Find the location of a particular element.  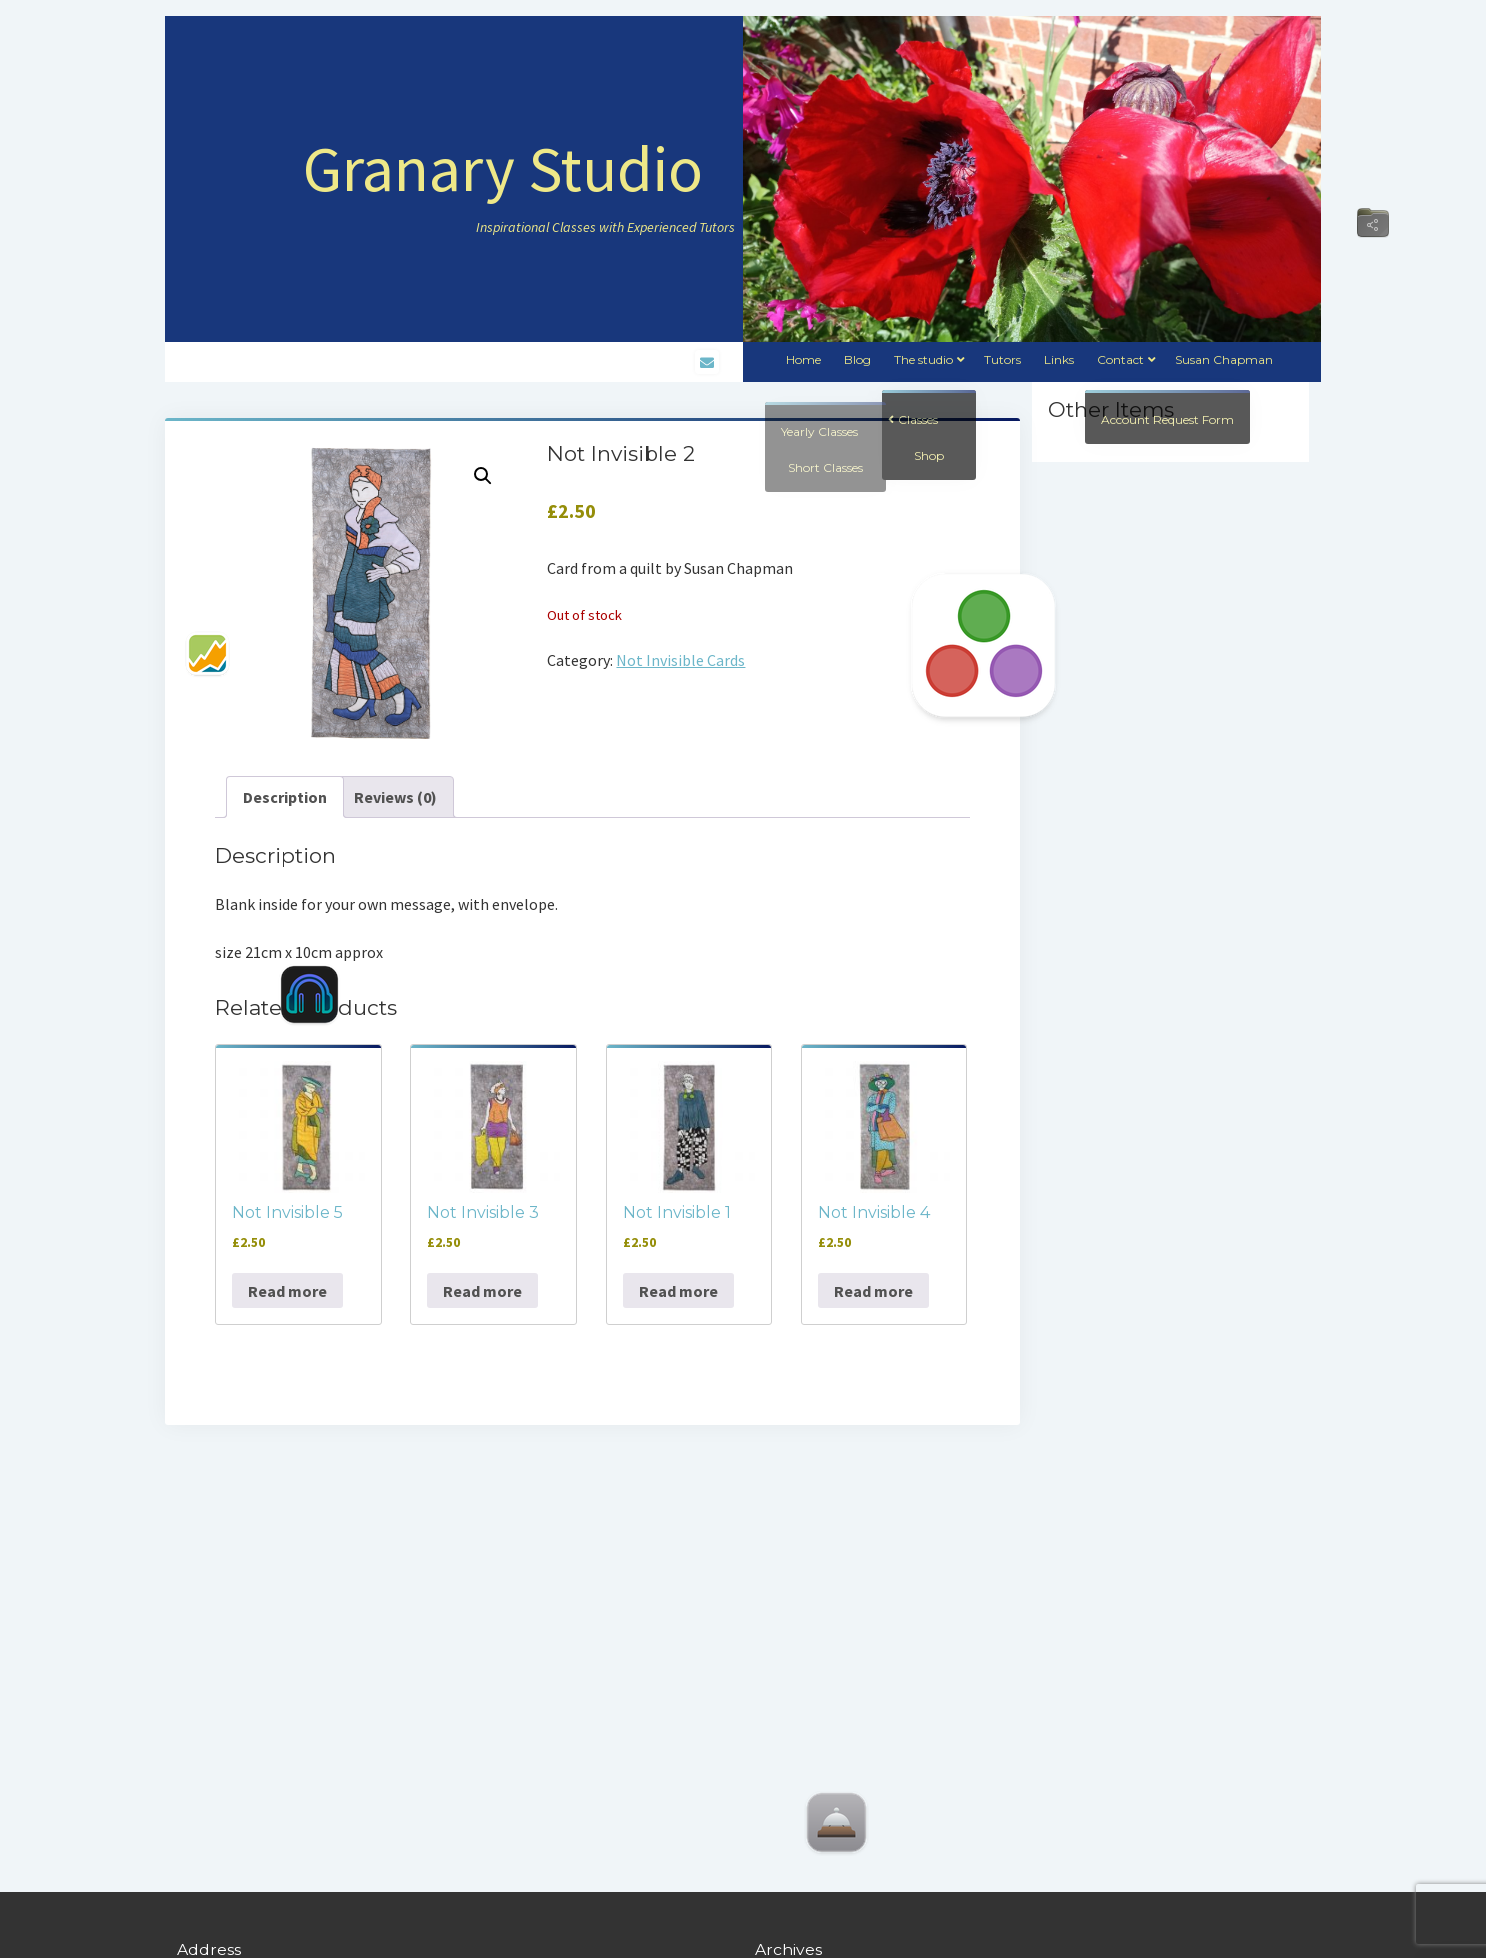

open spotube music streaming app is located at coordinates (309, 994).